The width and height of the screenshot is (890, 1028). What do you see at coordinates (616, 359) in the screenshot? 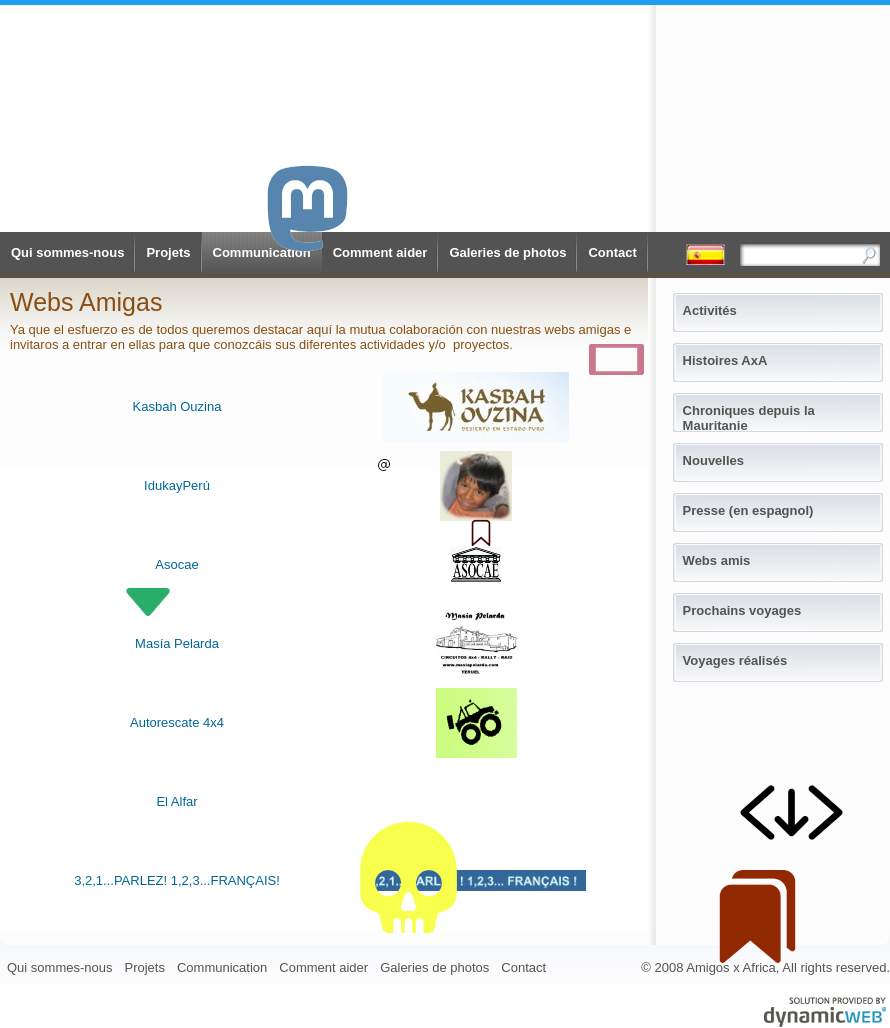
I see `rotate device to landscape mode` at bounding box center [616, 359].